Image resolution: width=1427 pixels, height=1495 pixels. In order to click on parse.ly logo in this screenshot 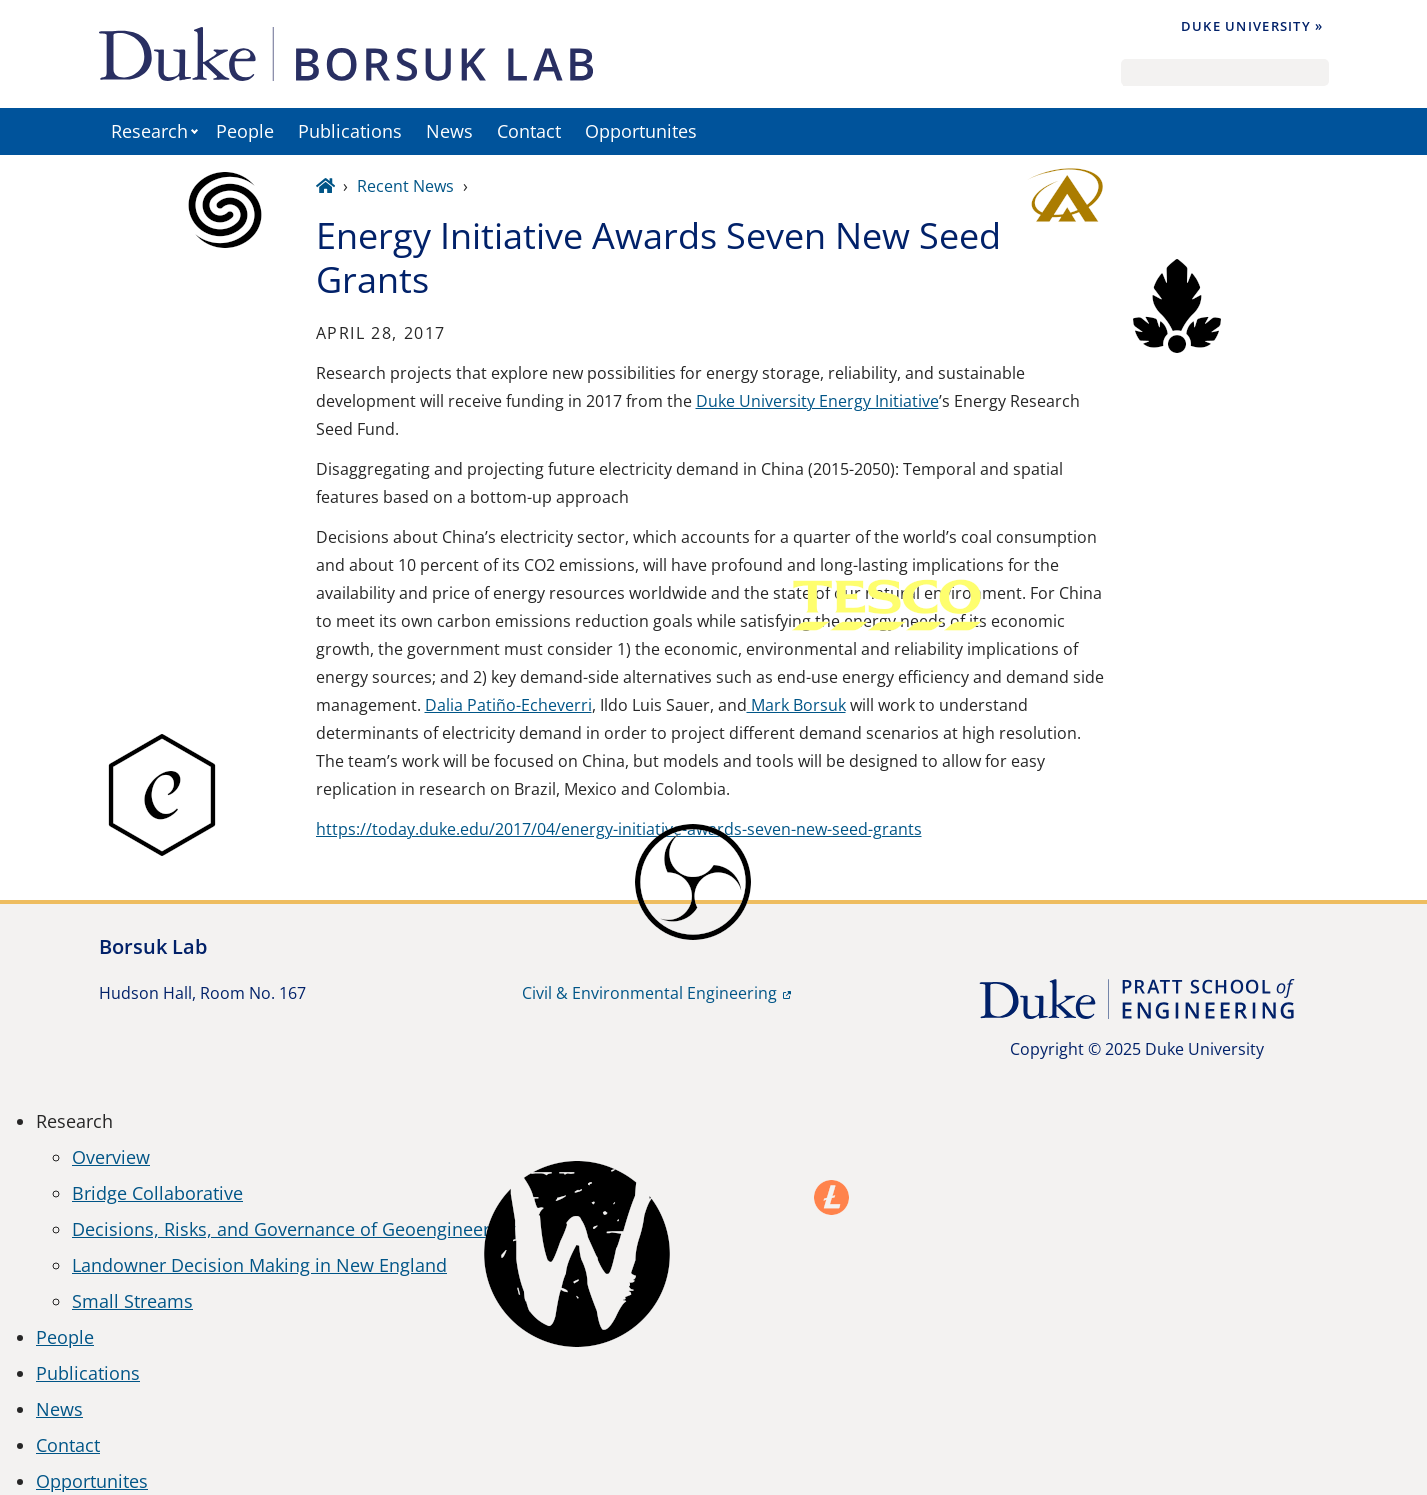, I will do `click(1177, 306)`.